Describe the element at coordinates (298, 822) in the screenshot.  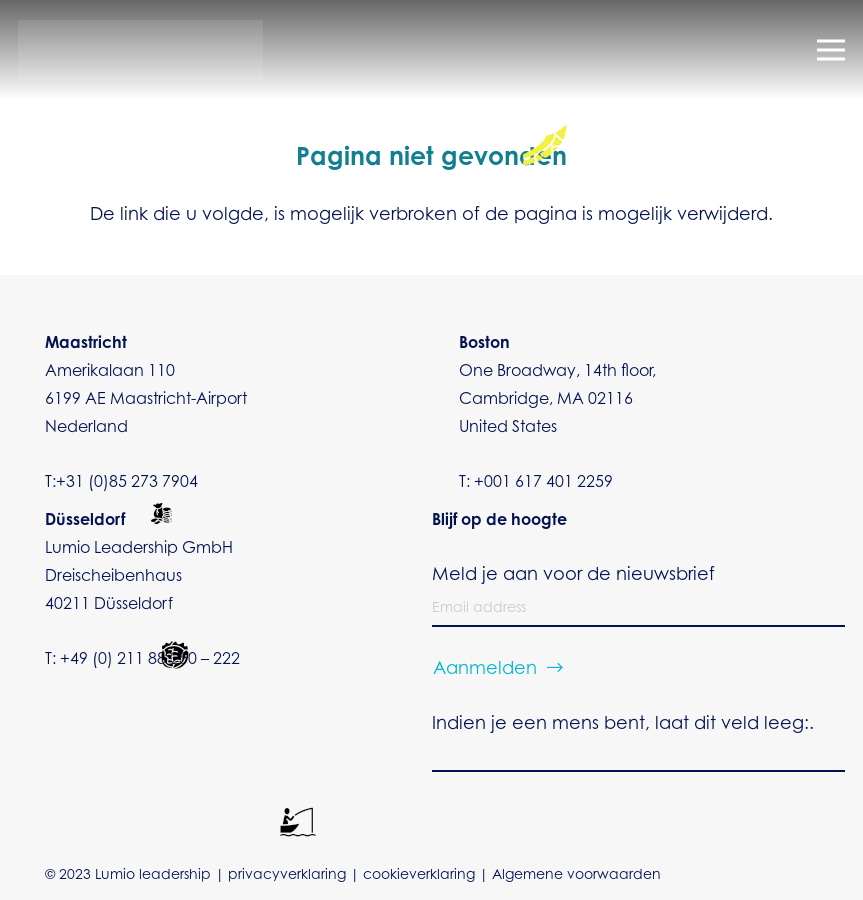
I see `access fishing activity or minigame` at that location.